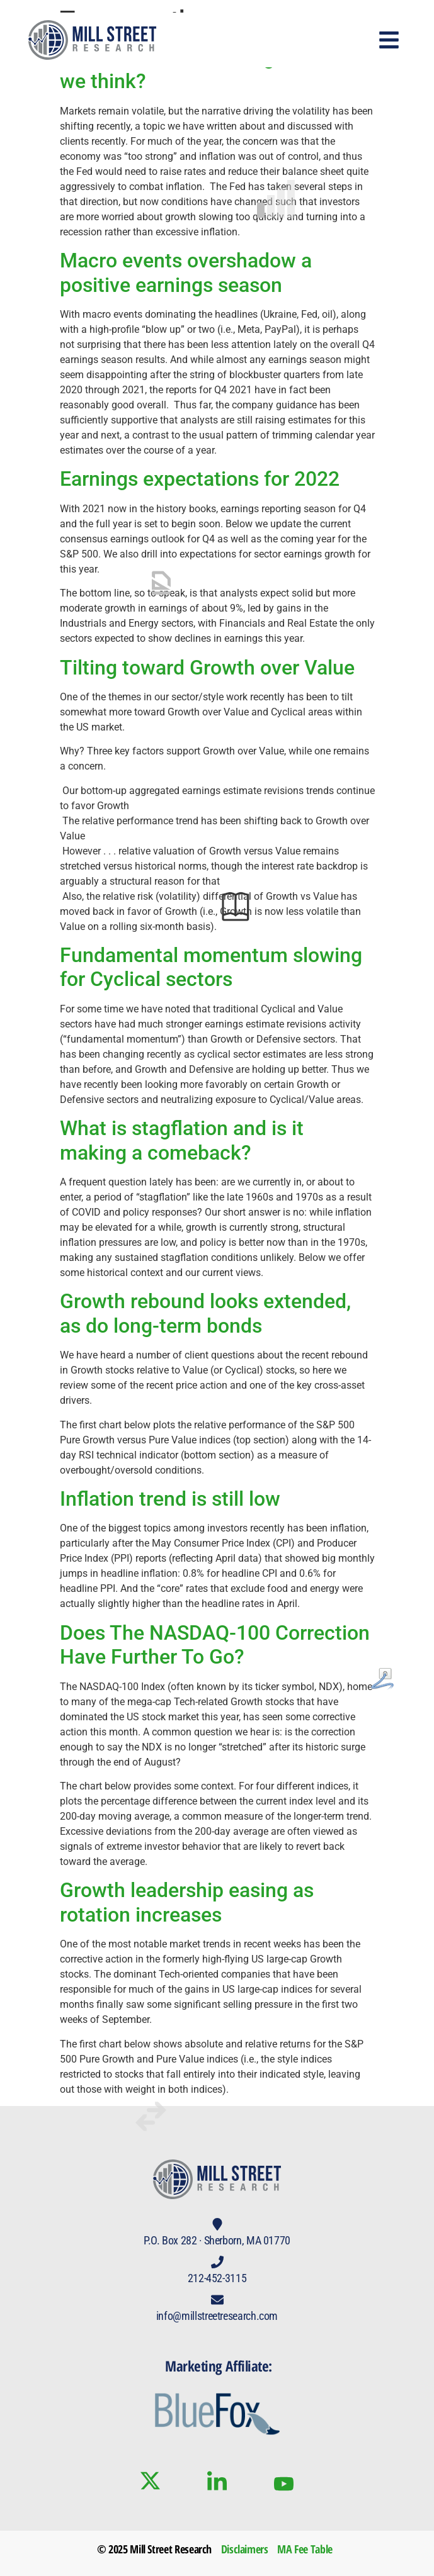  What do you see at coordinates (277, 200) in the screenshot?
I see `indicates weak cellular signal strength` at bounding box center [277, 200].